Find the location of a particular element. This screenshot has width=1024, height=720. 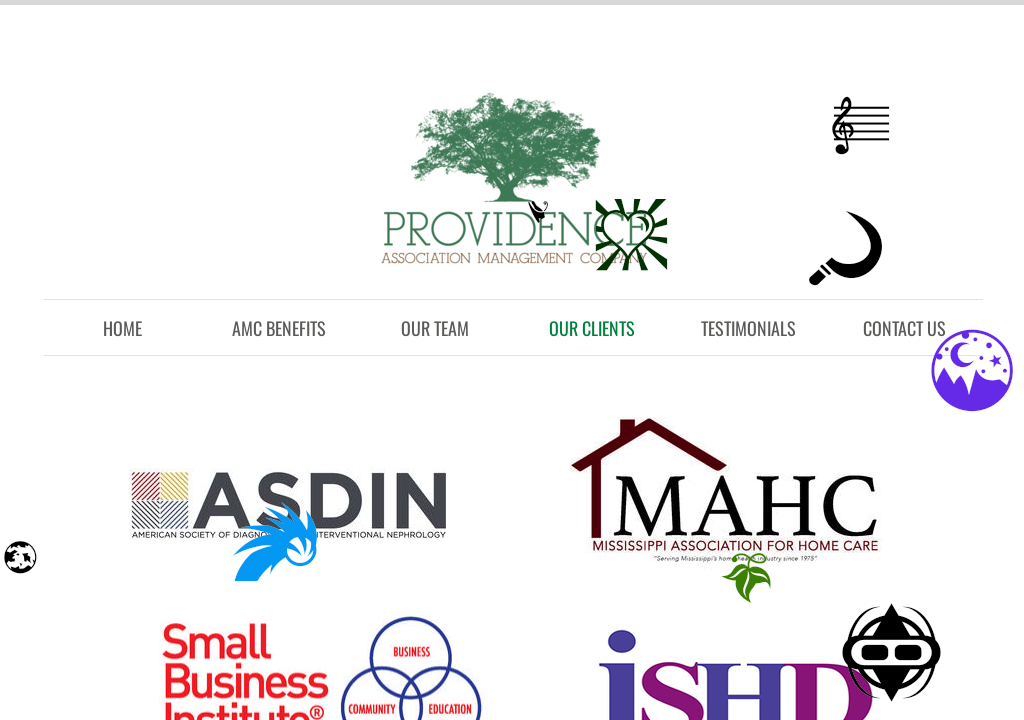

toggle night mode or dark theme is located at coordinates (972, 370).